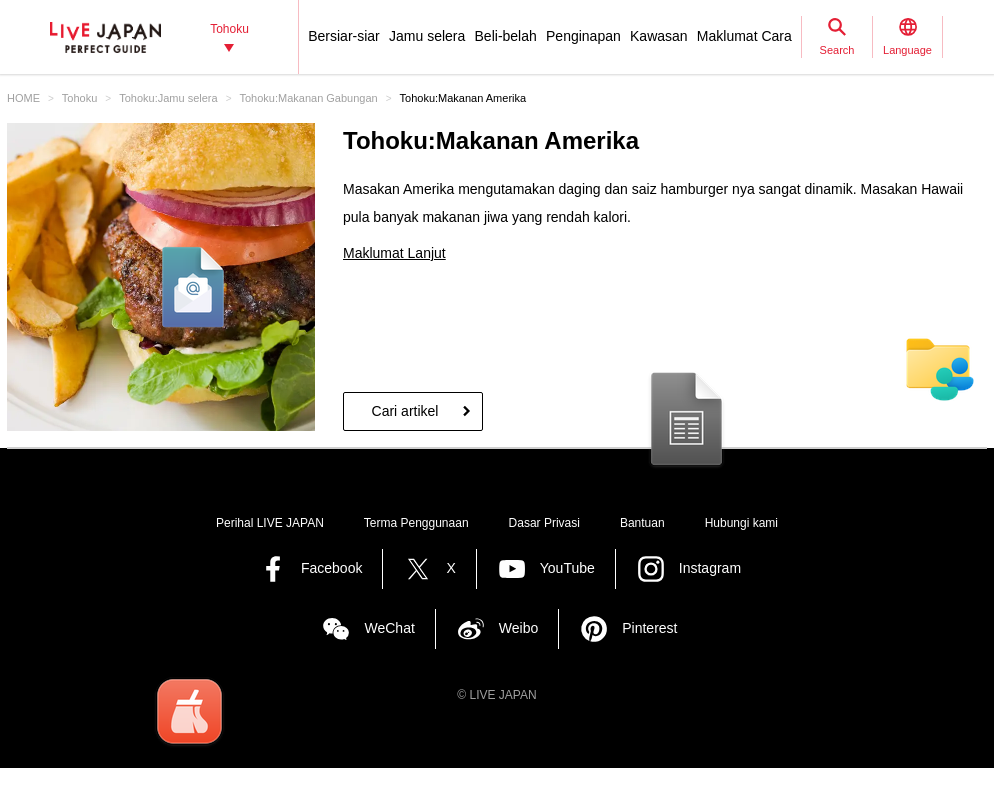 This screenshot has height=789, width=994. What do you see at coordinates (938, 365) in the screenshot?
I see `open shared folder` at bounding box center [938, 365].